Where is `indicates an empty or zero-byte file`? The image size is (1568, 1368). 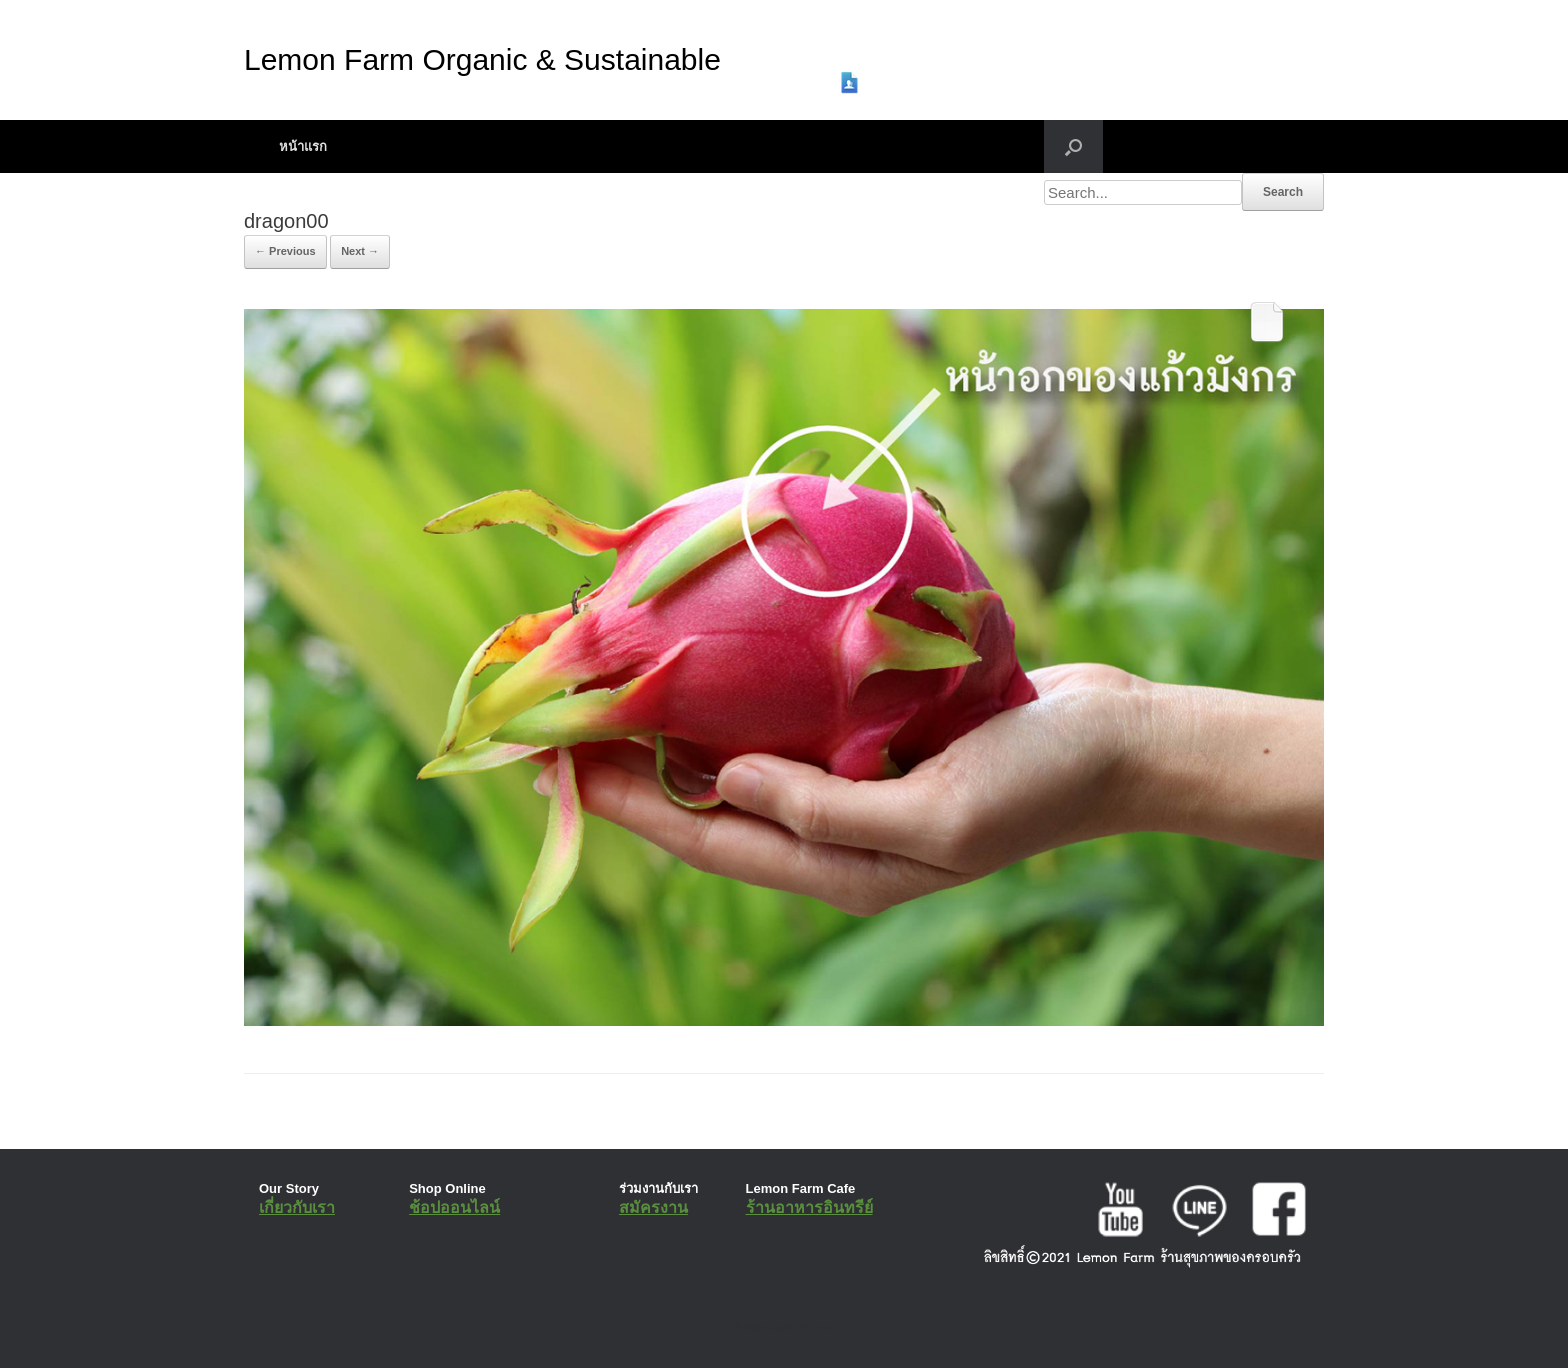 indicates an empty or zero-byte file is located at coordinates (1267, 322).